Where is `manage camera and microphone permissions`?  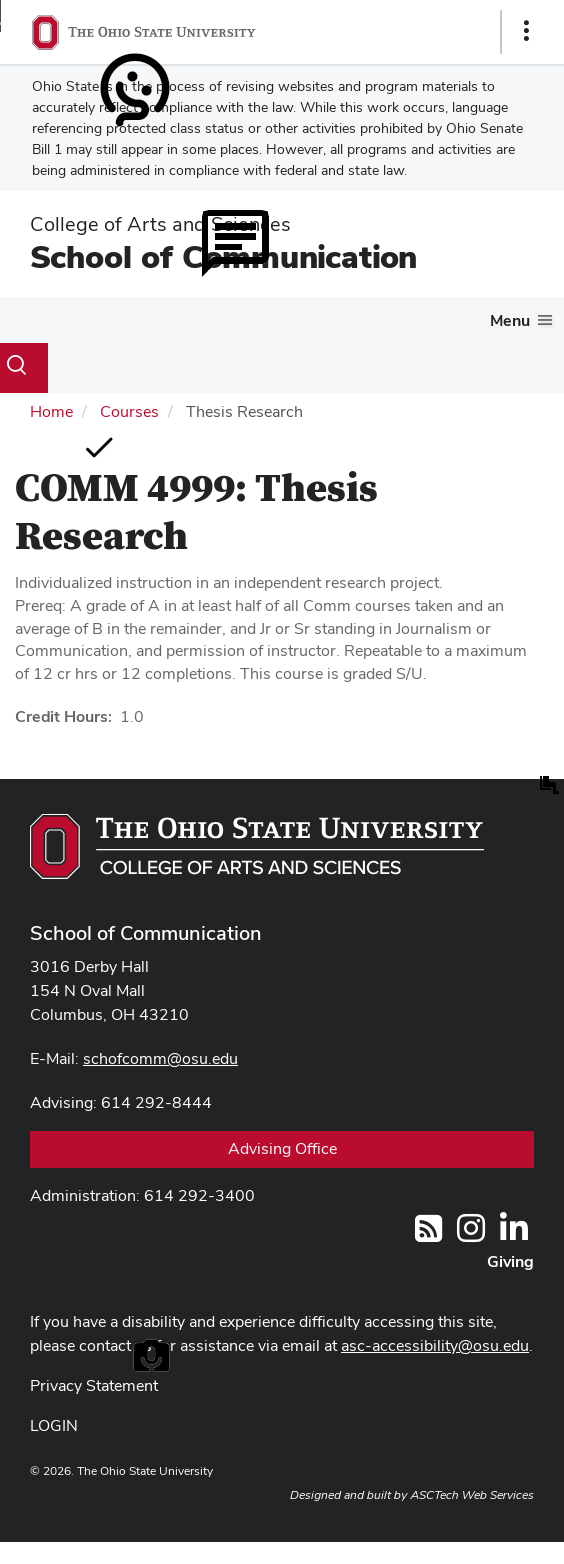 manage camera and microphone permissions is located at coordinates (151, 1355).